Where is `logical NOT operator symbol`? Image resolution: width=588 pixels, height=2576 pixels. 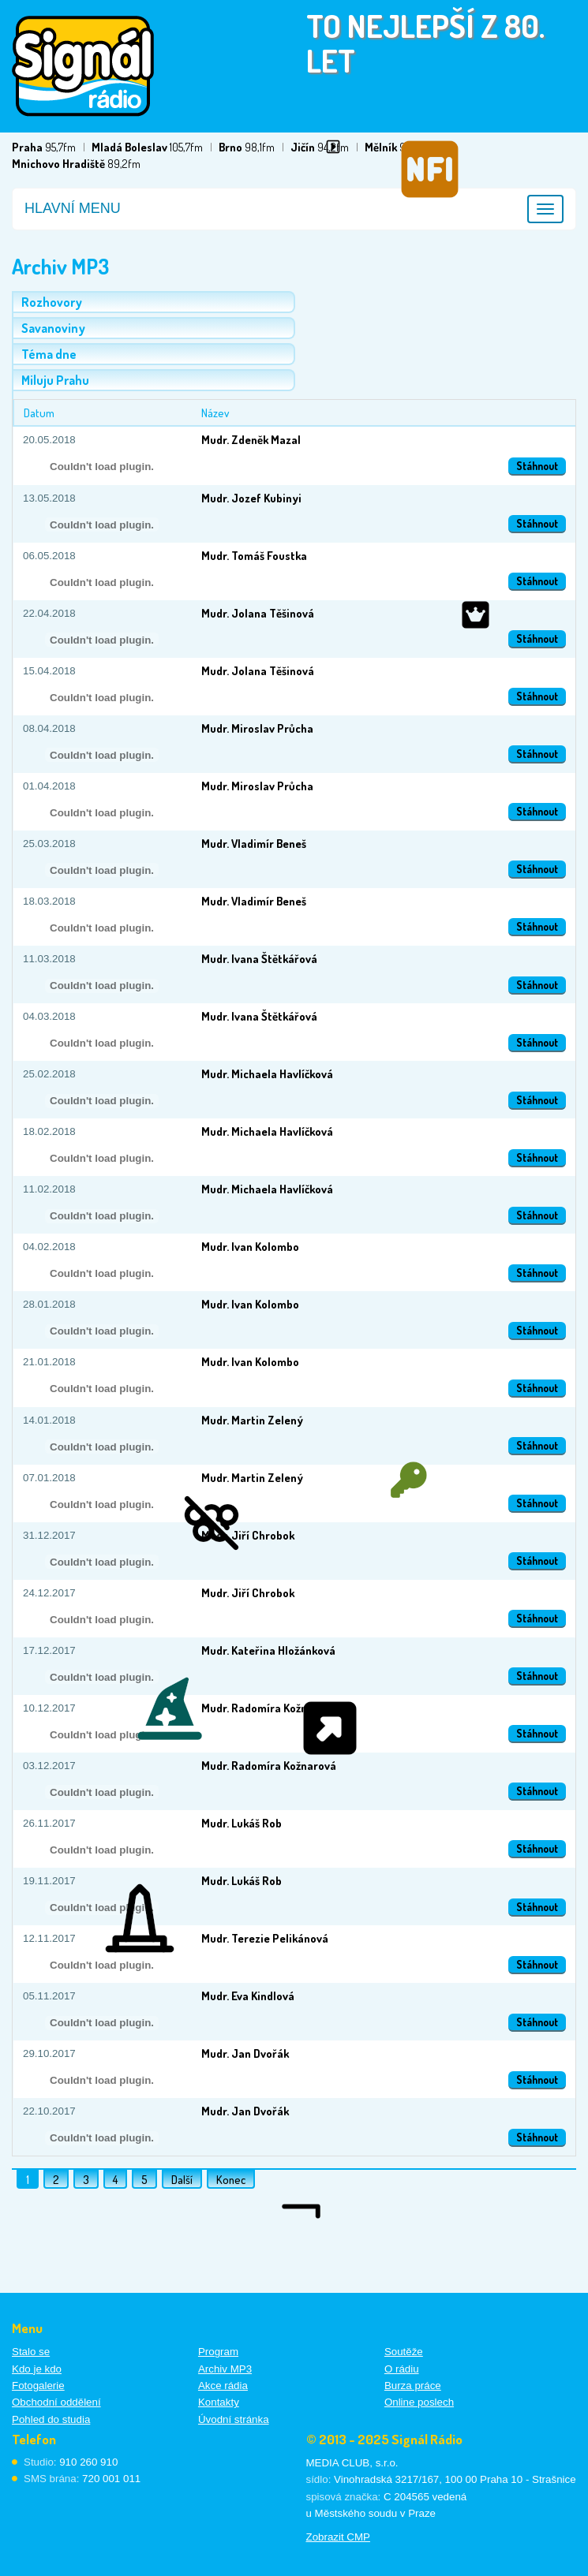
logical NOT operator symbol is located at coordinates (301, 2206).